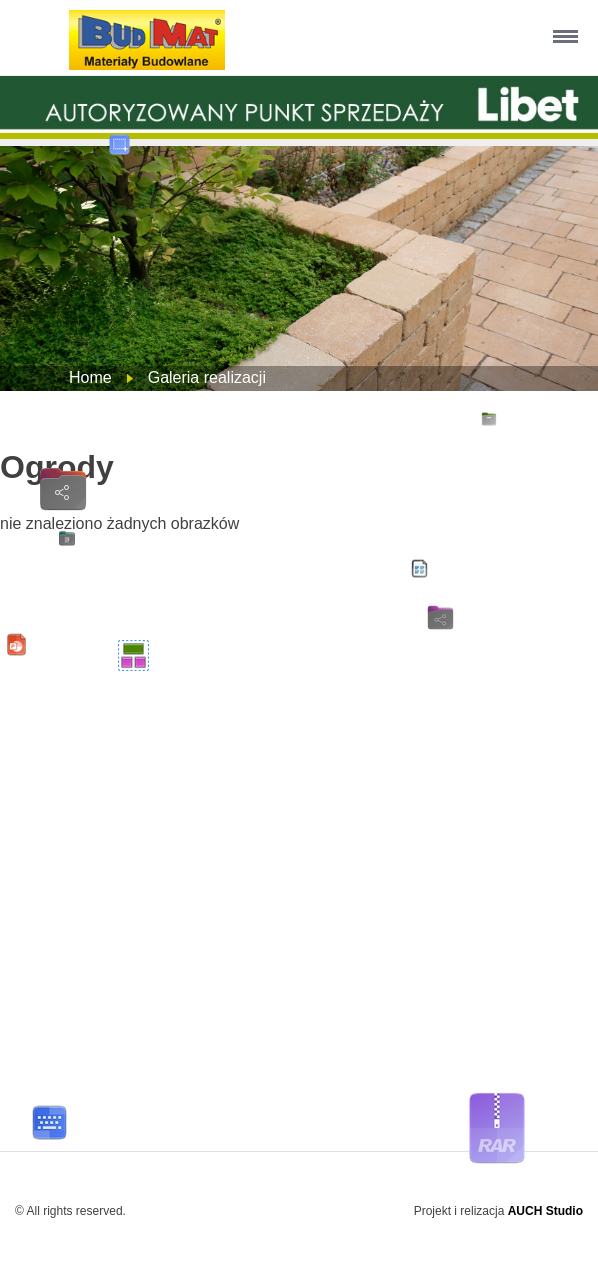 The image size is (598, 1286). I want to click on a RAR compressed archive file, so click(497, 1128).